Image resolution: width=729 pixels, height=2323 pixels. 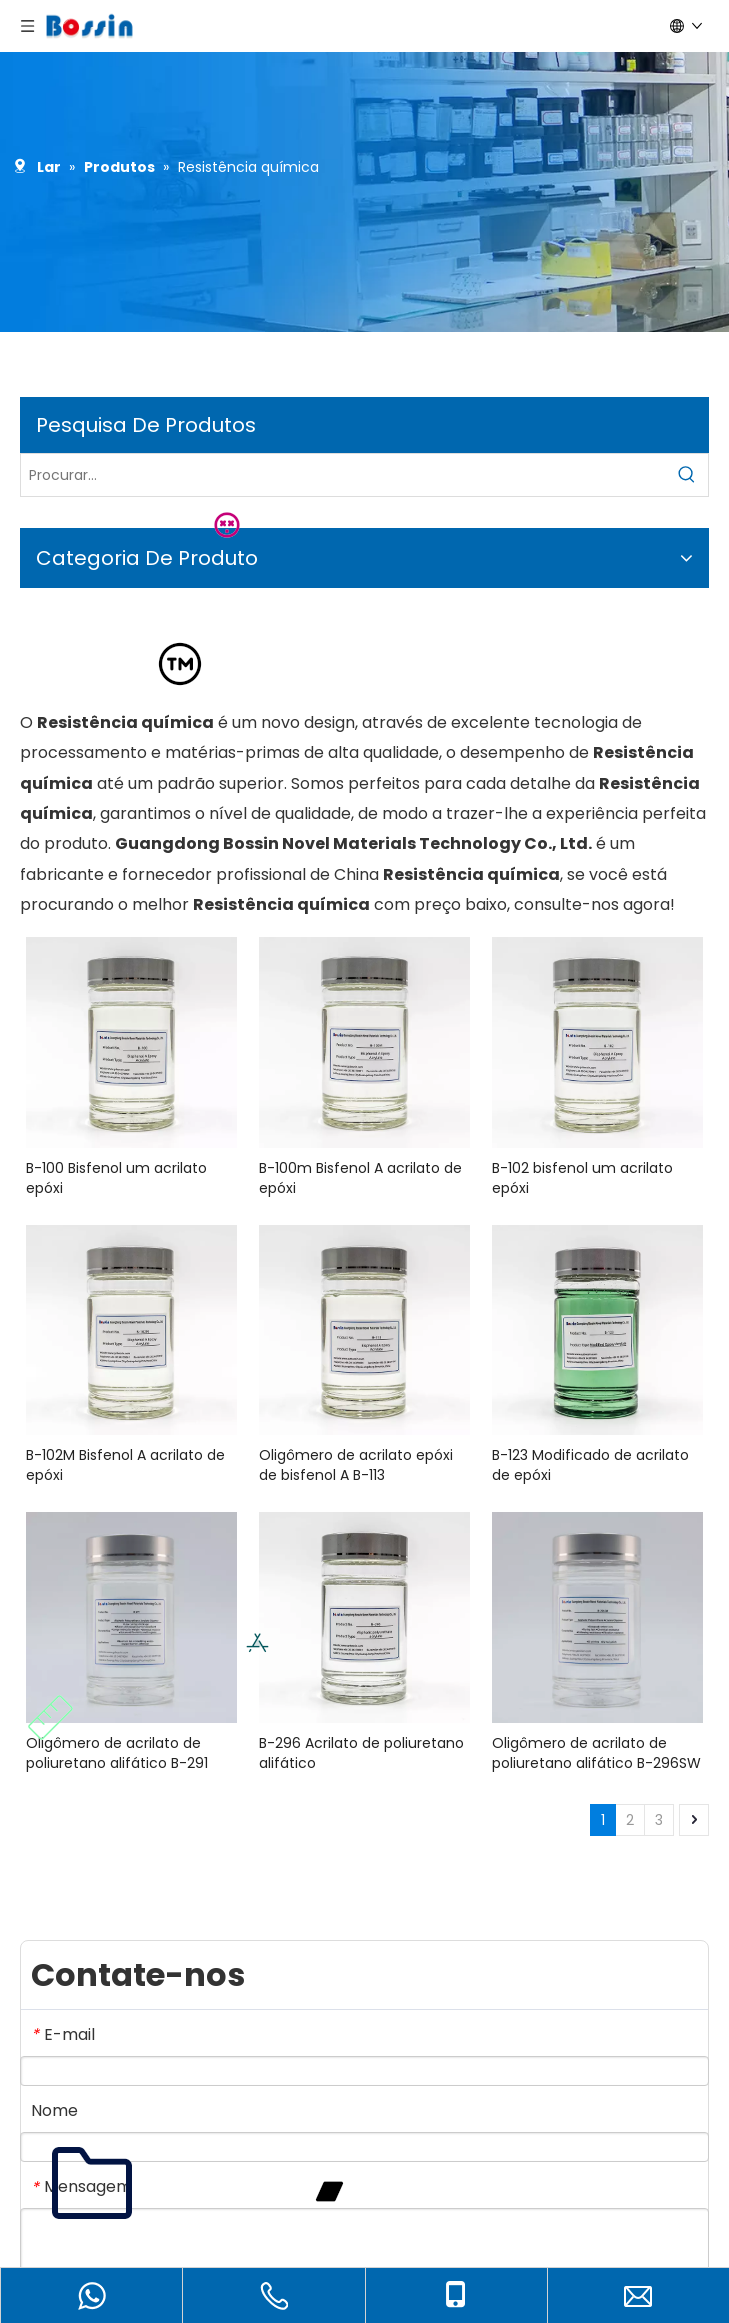 I want to click on insert a parallelogram shape, so click(x=329, y=2191).